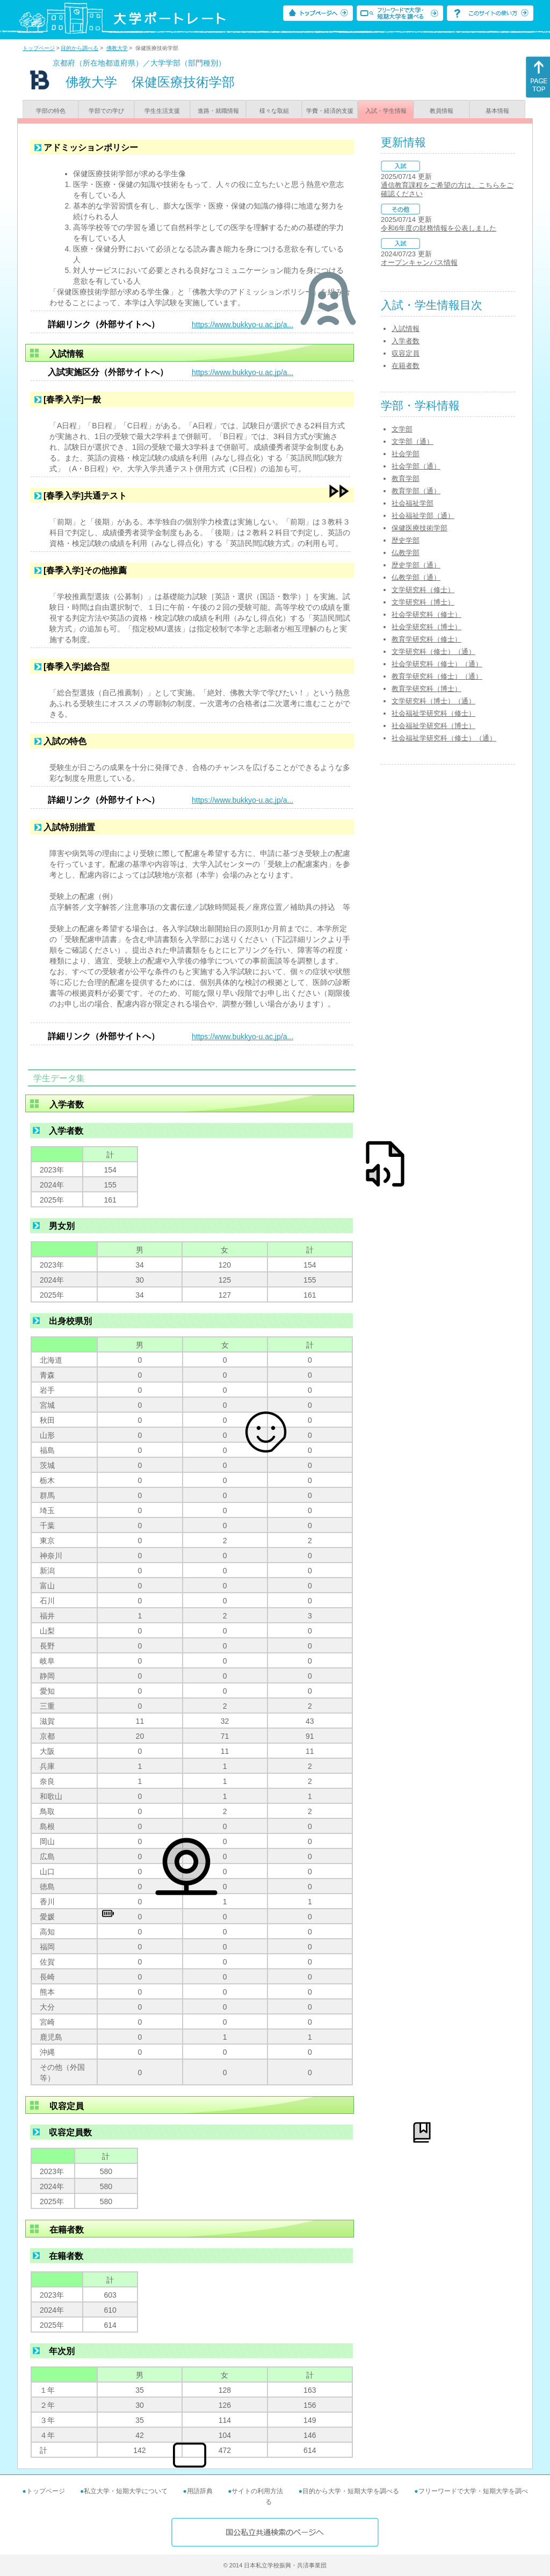  I want to click on switch to landscape tablet view, so click(190, 2455).